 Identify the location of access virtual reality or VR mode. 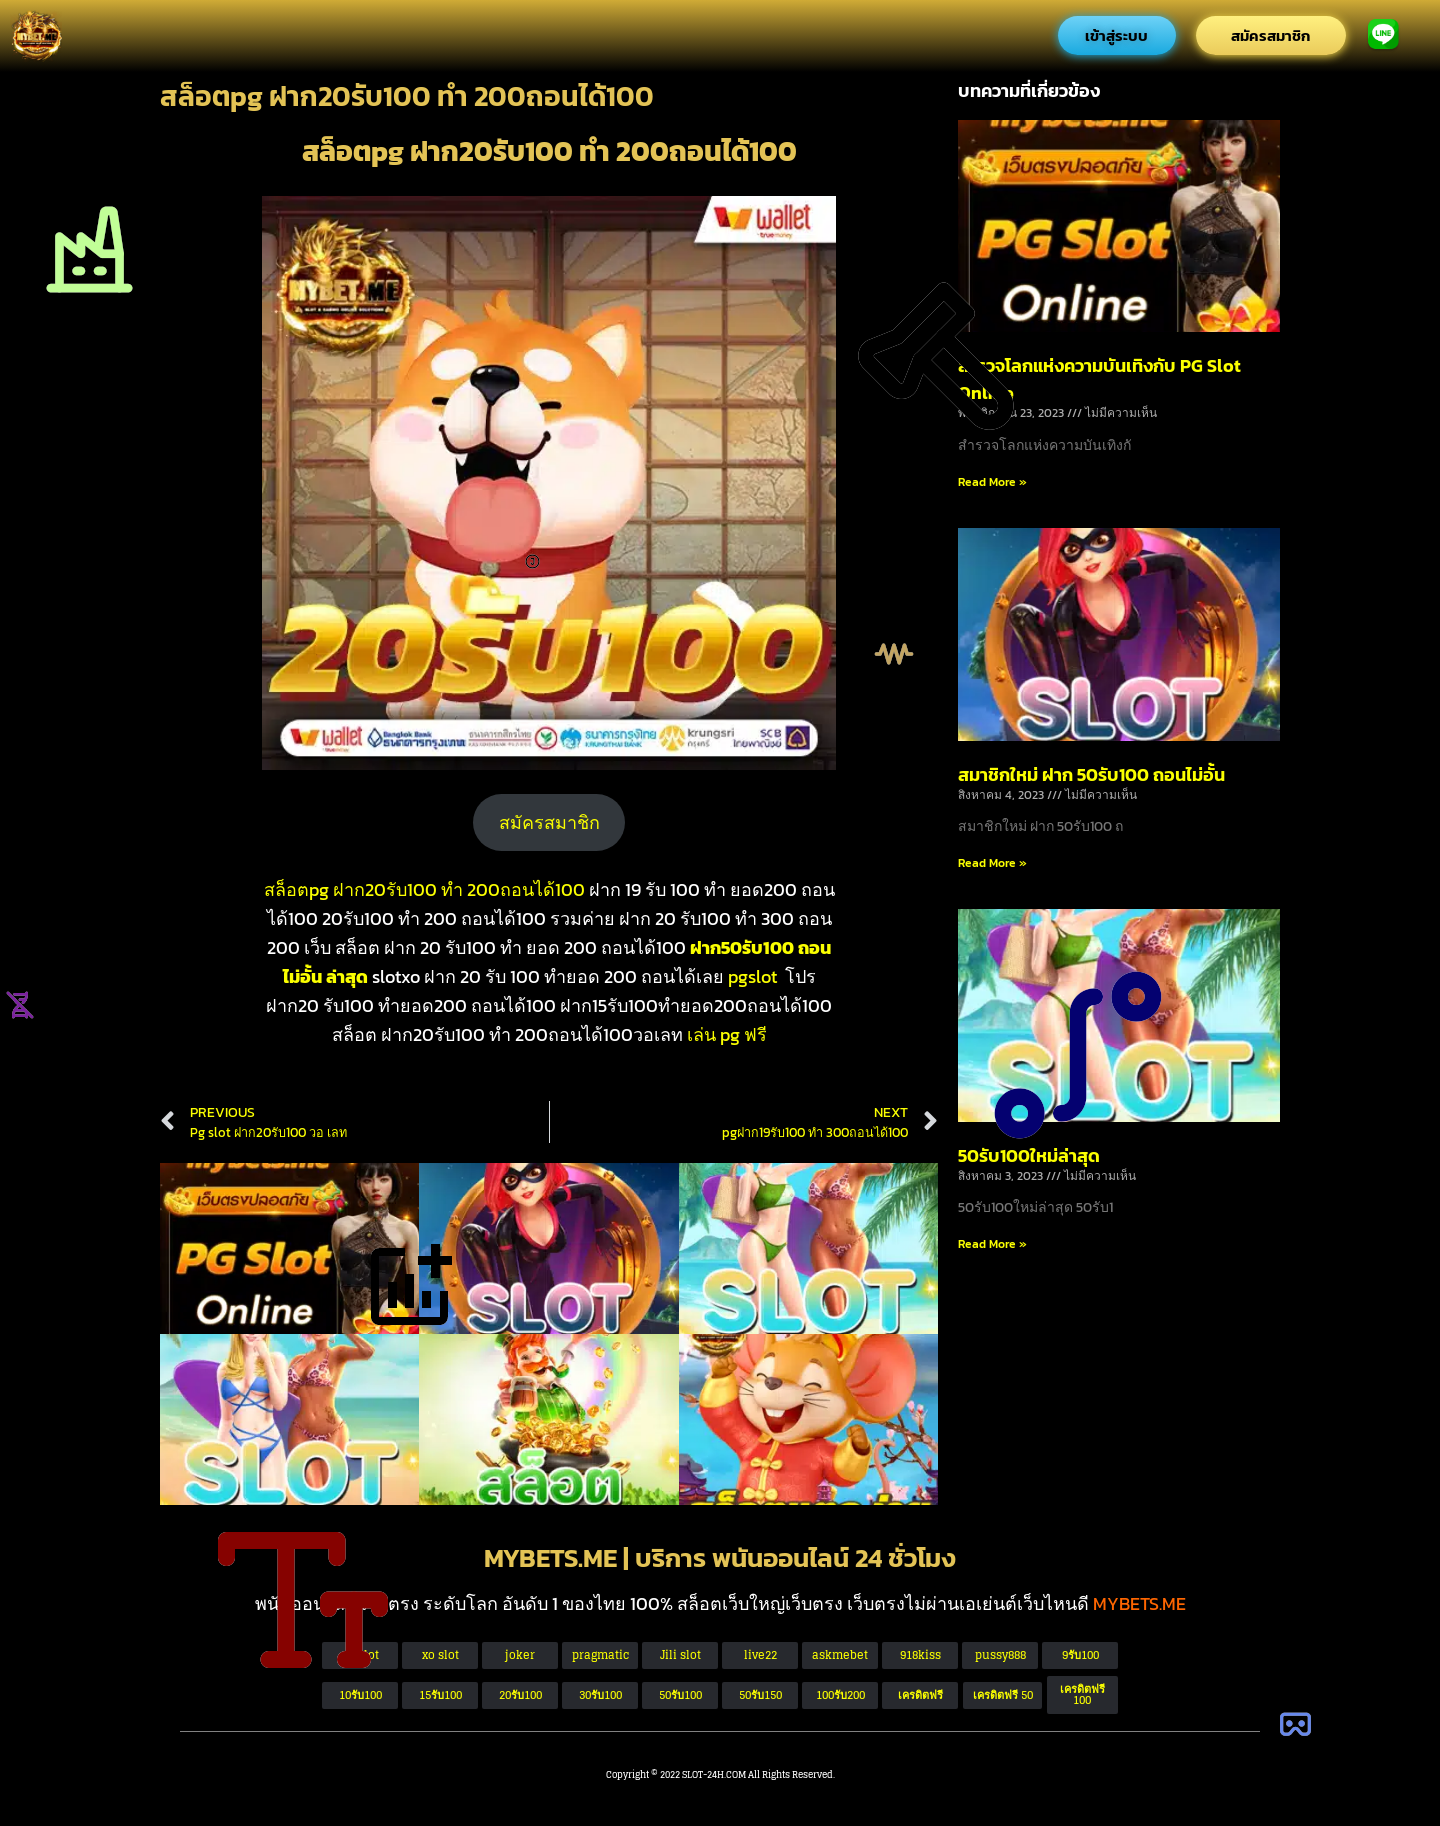
(1295, 1723).